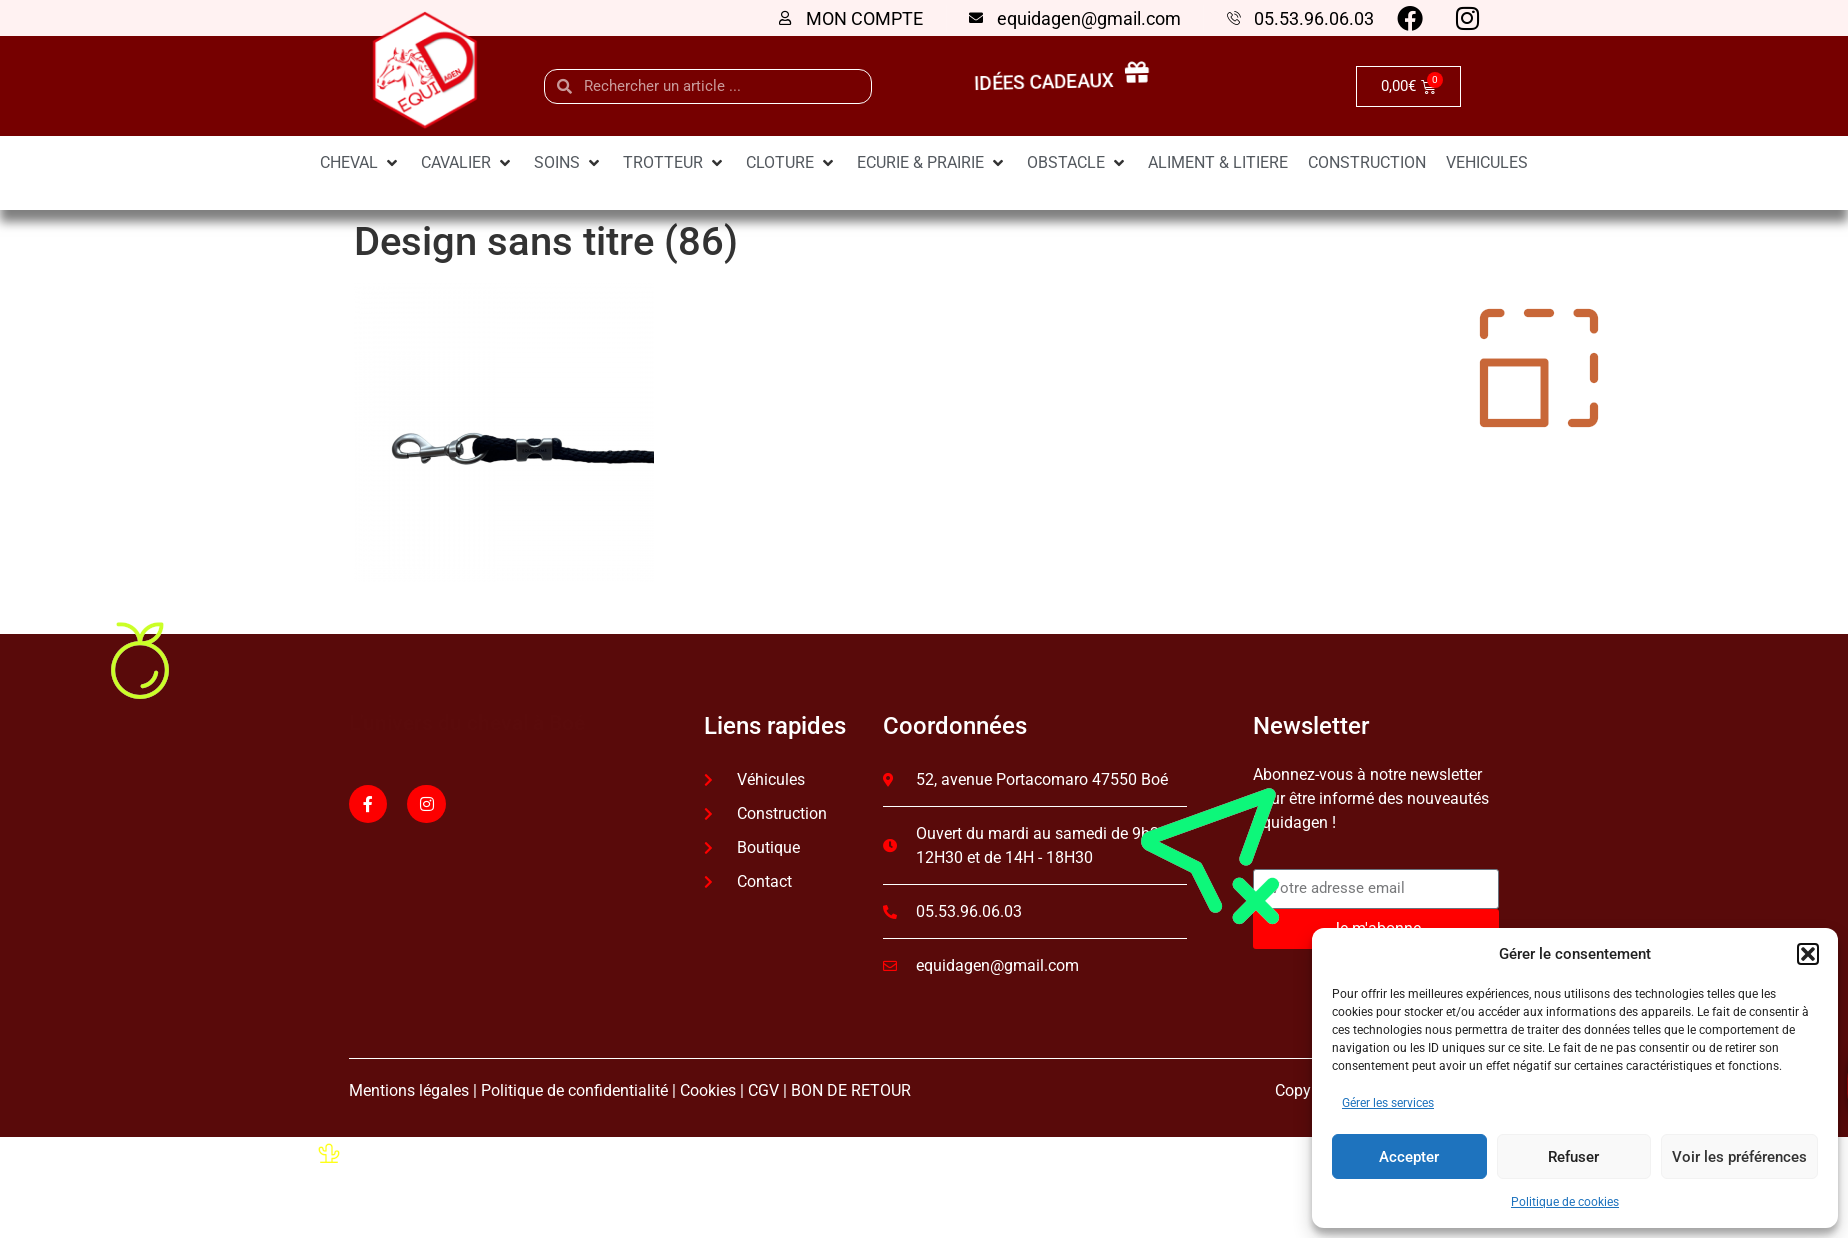 This screenshot has width=1848, height=1238. Describe the element at coordinates (1209, 854) in the screenshot. I see `location services unavailable or disabled` at that location.